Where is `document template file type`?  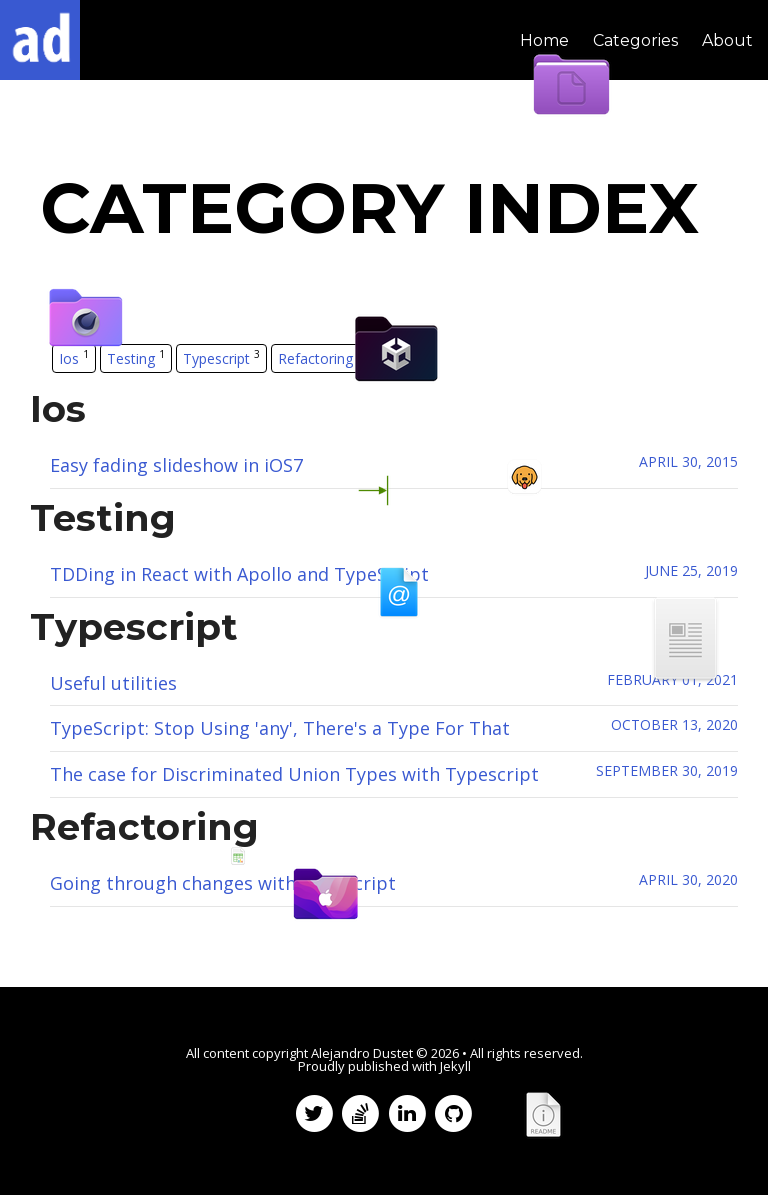 document template file type is located at coordinates (685, 639).